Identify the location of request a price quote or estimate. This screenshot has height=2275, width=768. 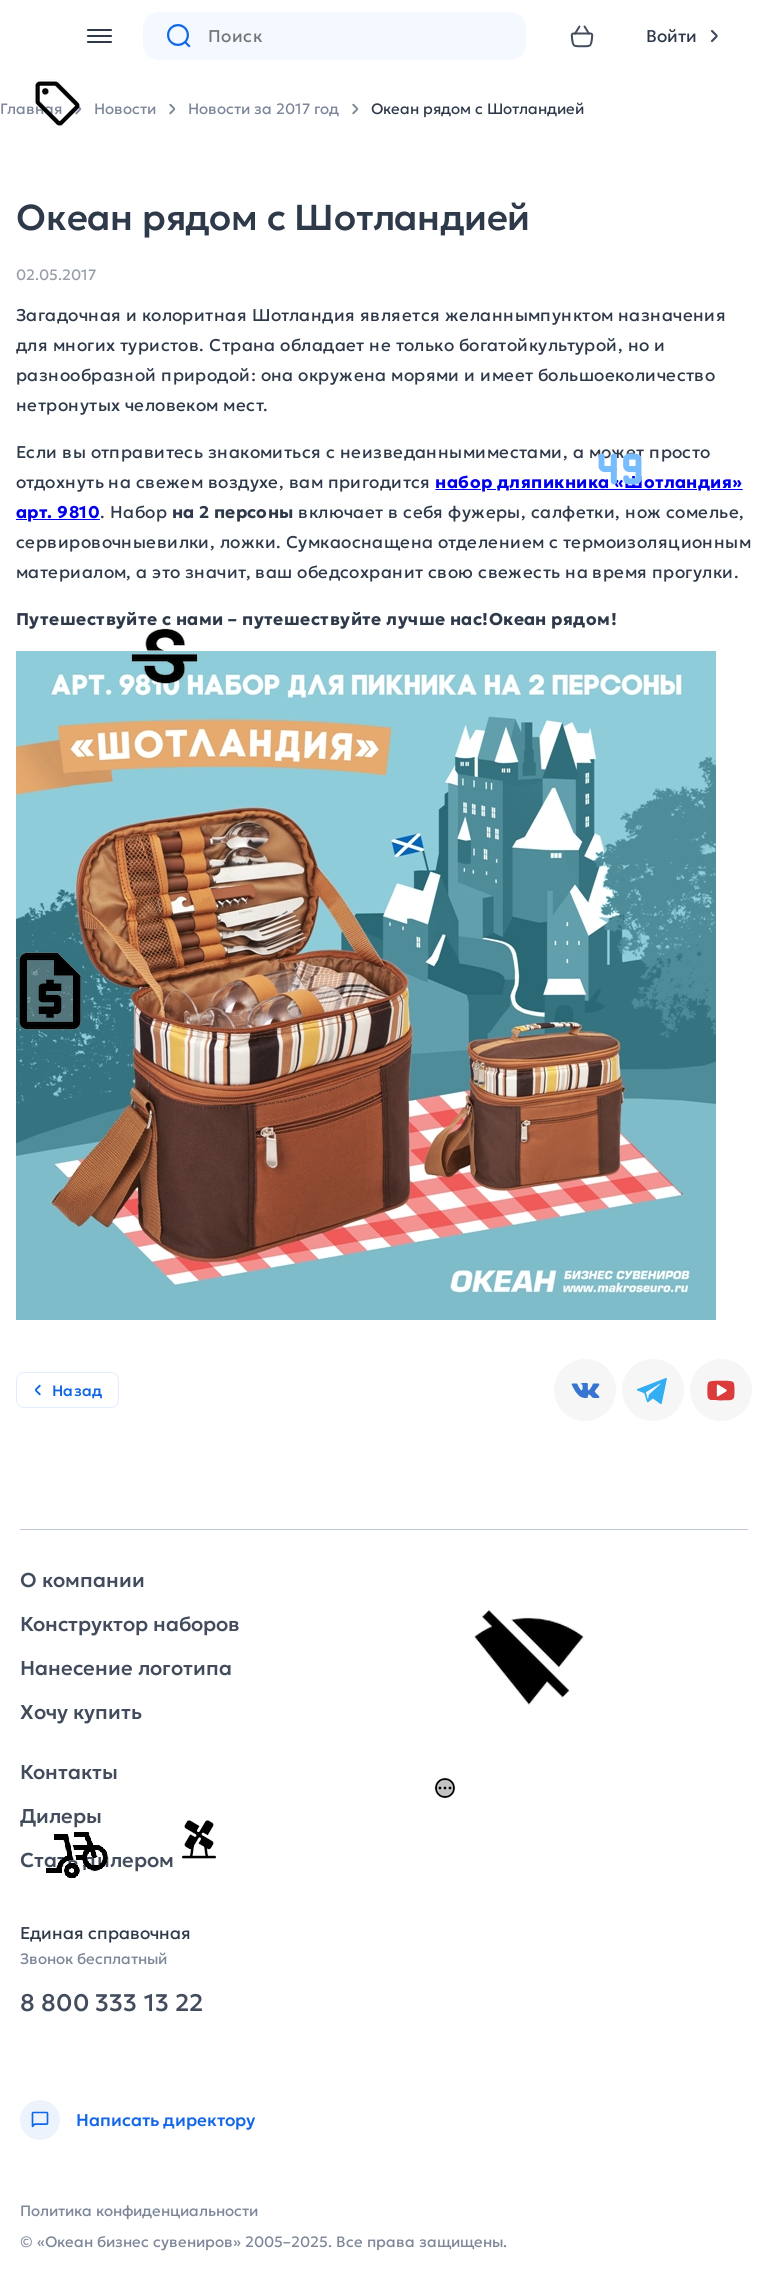
(50, 991).